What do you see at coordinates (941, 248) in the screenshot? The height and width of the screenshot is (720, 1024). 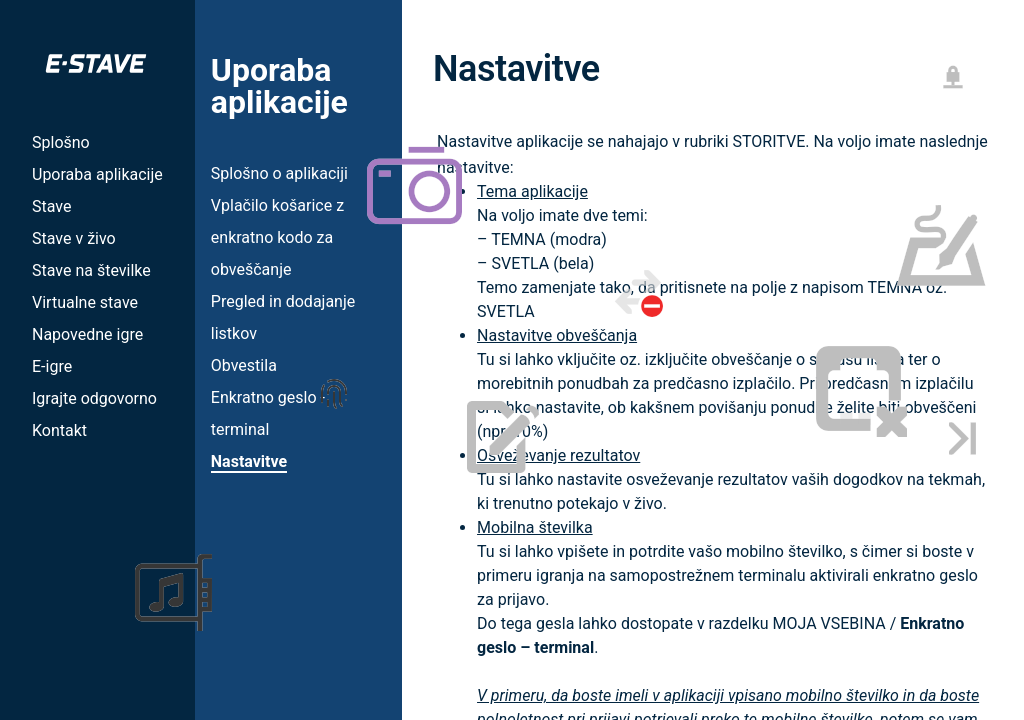 I see `connect a drawing tablet or stylus input device` at bounding box center [941, 248].